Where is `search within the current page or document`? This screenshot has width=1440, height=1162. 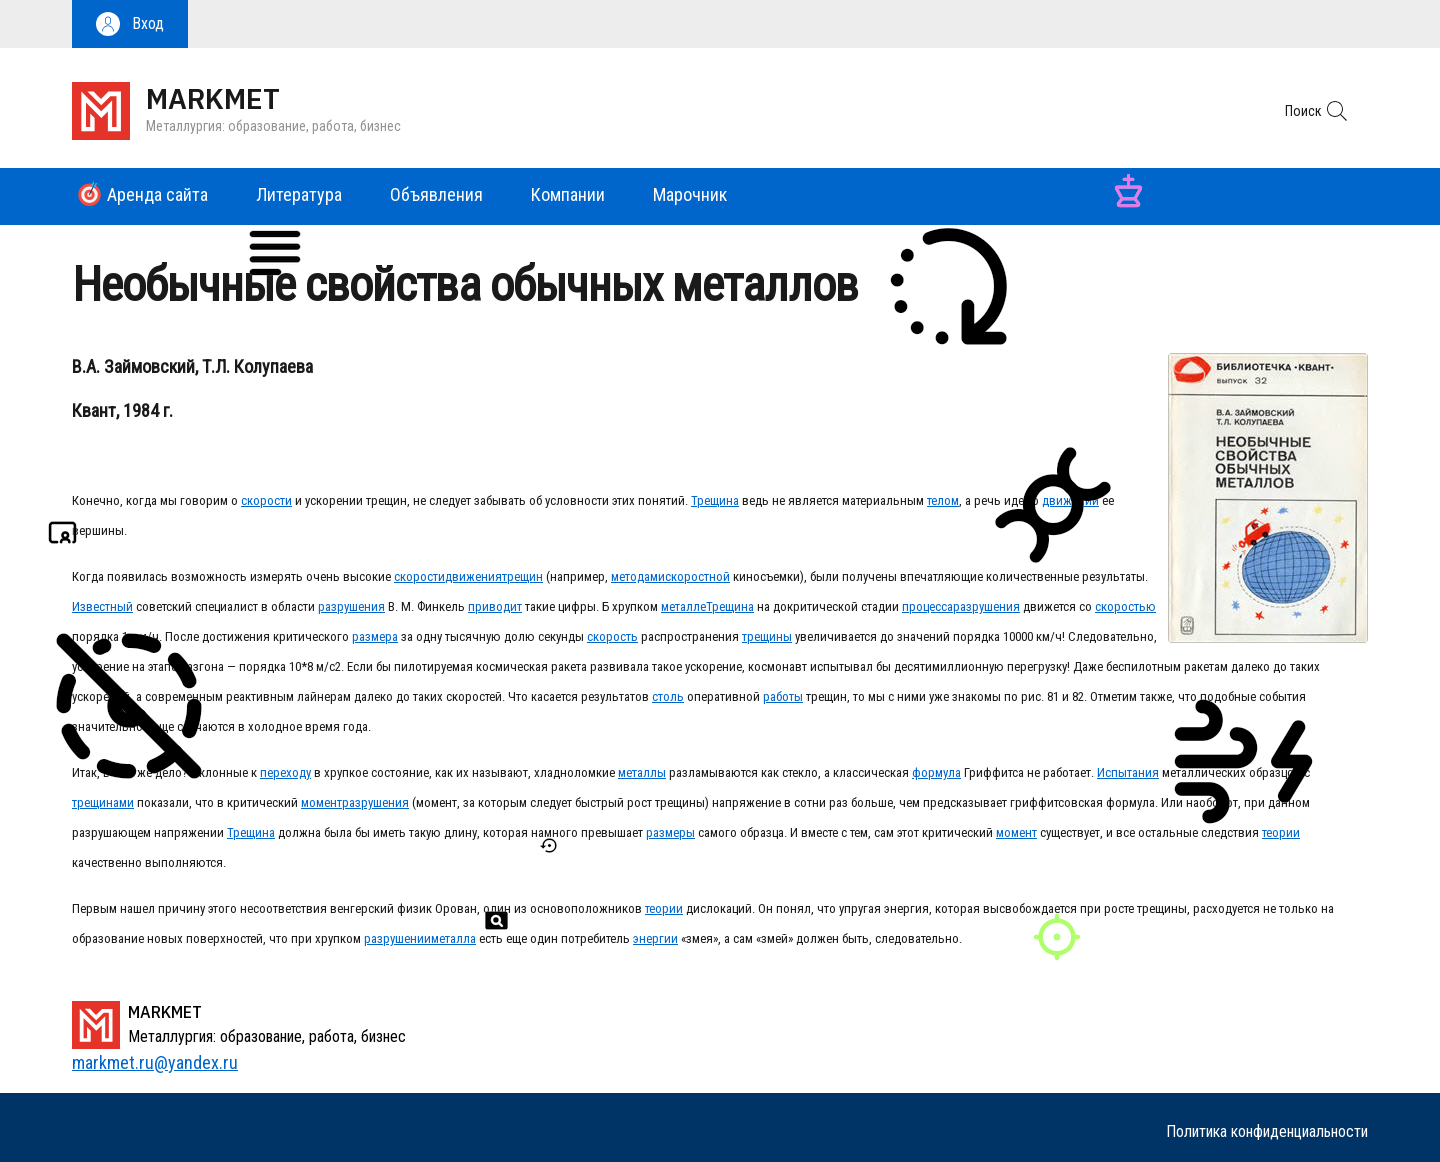
search within the current page or document is located at coordinates (496, 920).